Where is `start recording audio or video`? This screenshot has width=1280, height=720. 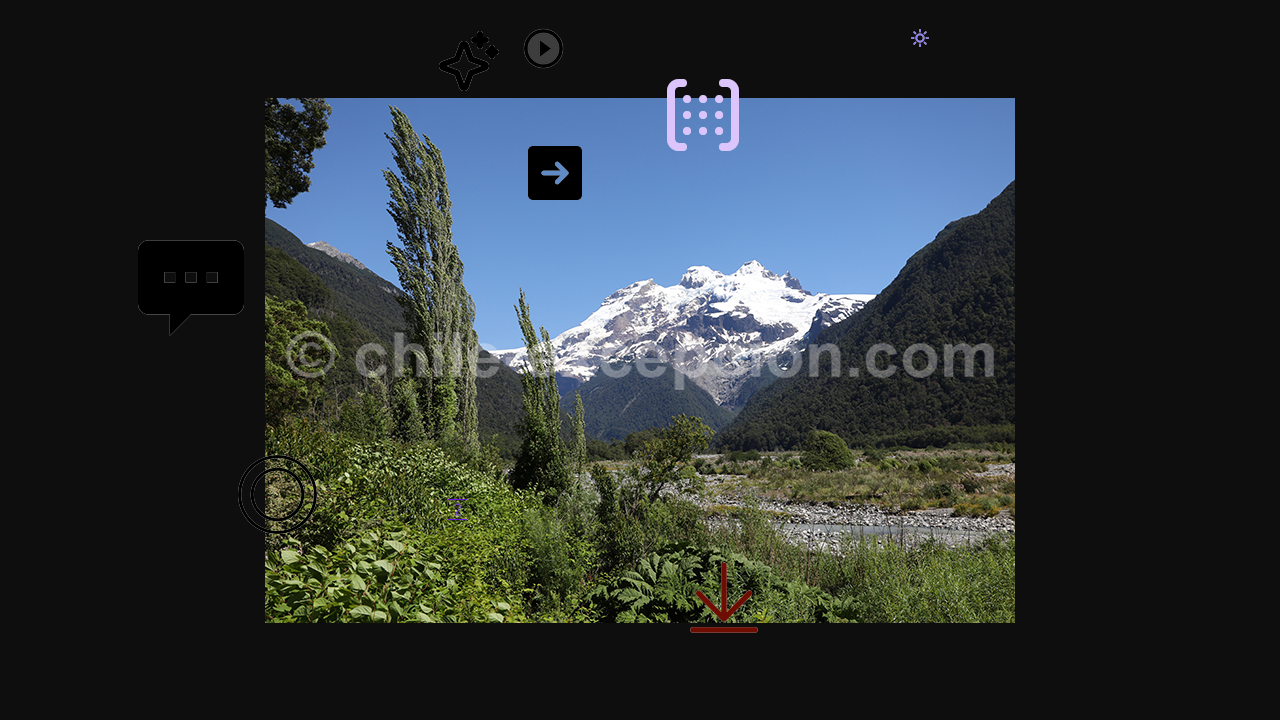 start recording audio or video is located at coordinates (277, 494).